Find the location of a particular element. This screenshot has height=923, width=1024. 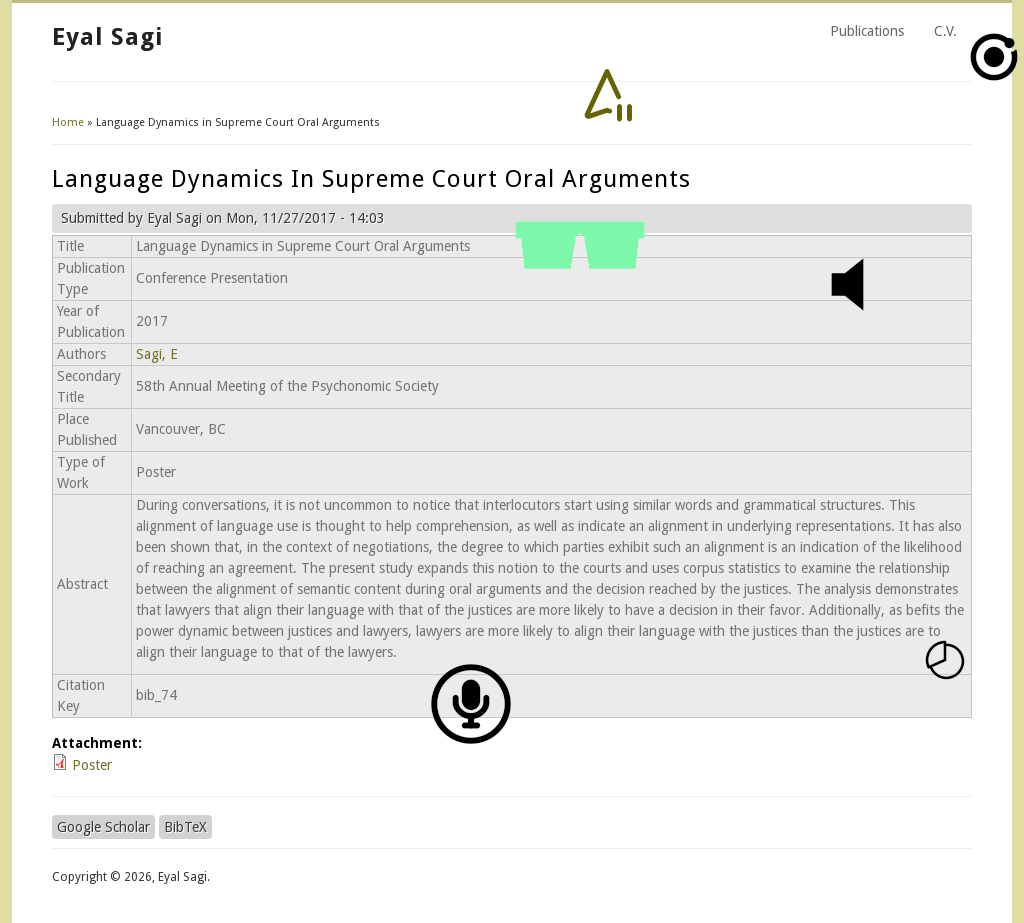

tap to start voice input is located at coordinates (471, 704).